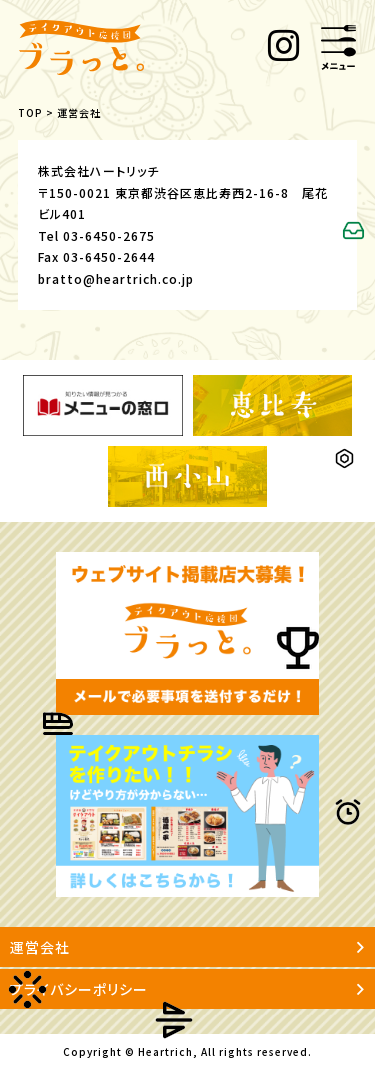 The width and height of the screenshot is (375, 1069). What do you see at coordinates (348, 812) in the screenshot?
I see `set or view alarms` at bounding box center [348, 812].